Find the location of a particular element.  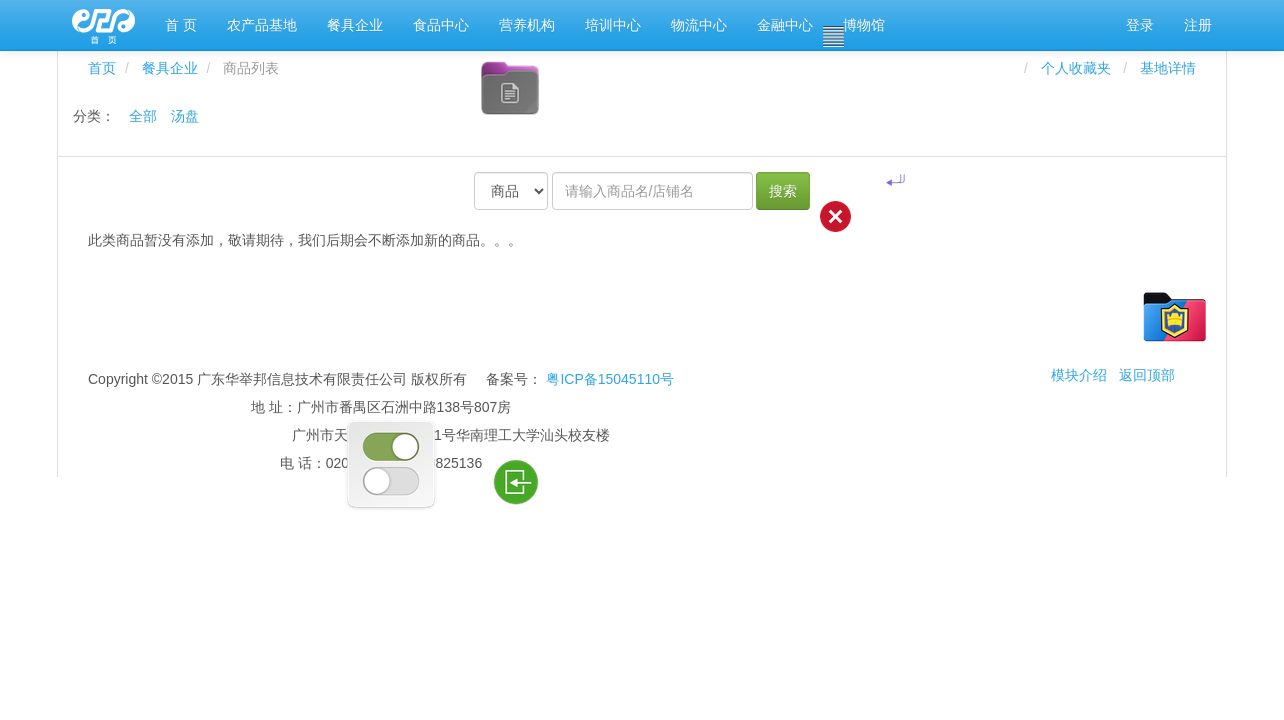

log out of the current user session is located at coordinates (516, 482).